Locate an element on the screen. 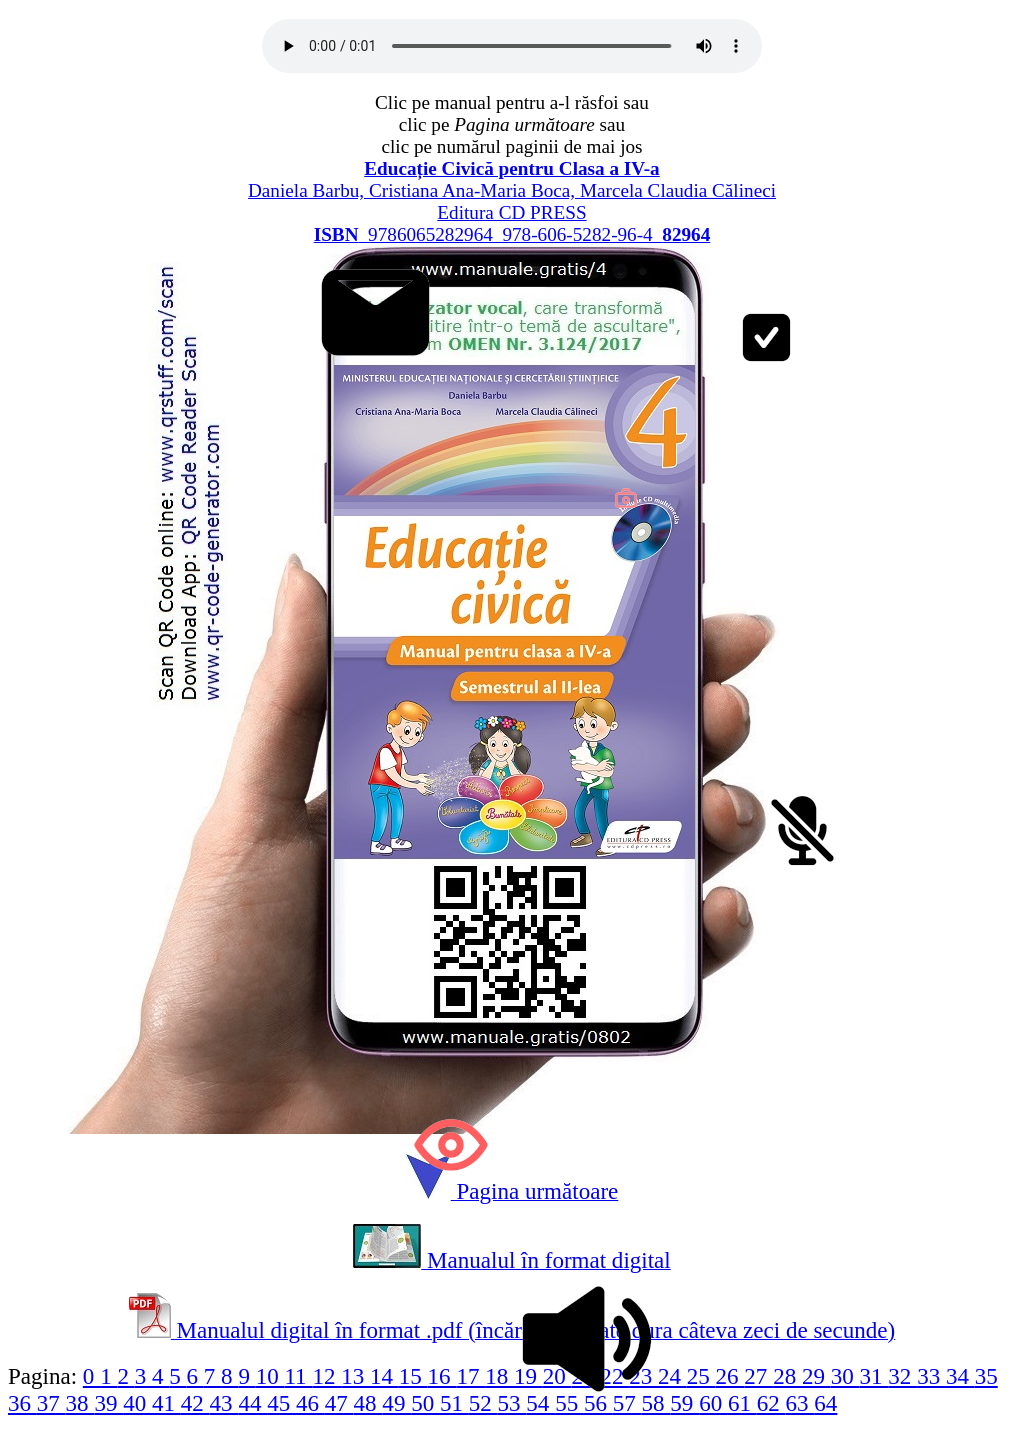  confirm or submit a selection is located at coordinates (766, 337).